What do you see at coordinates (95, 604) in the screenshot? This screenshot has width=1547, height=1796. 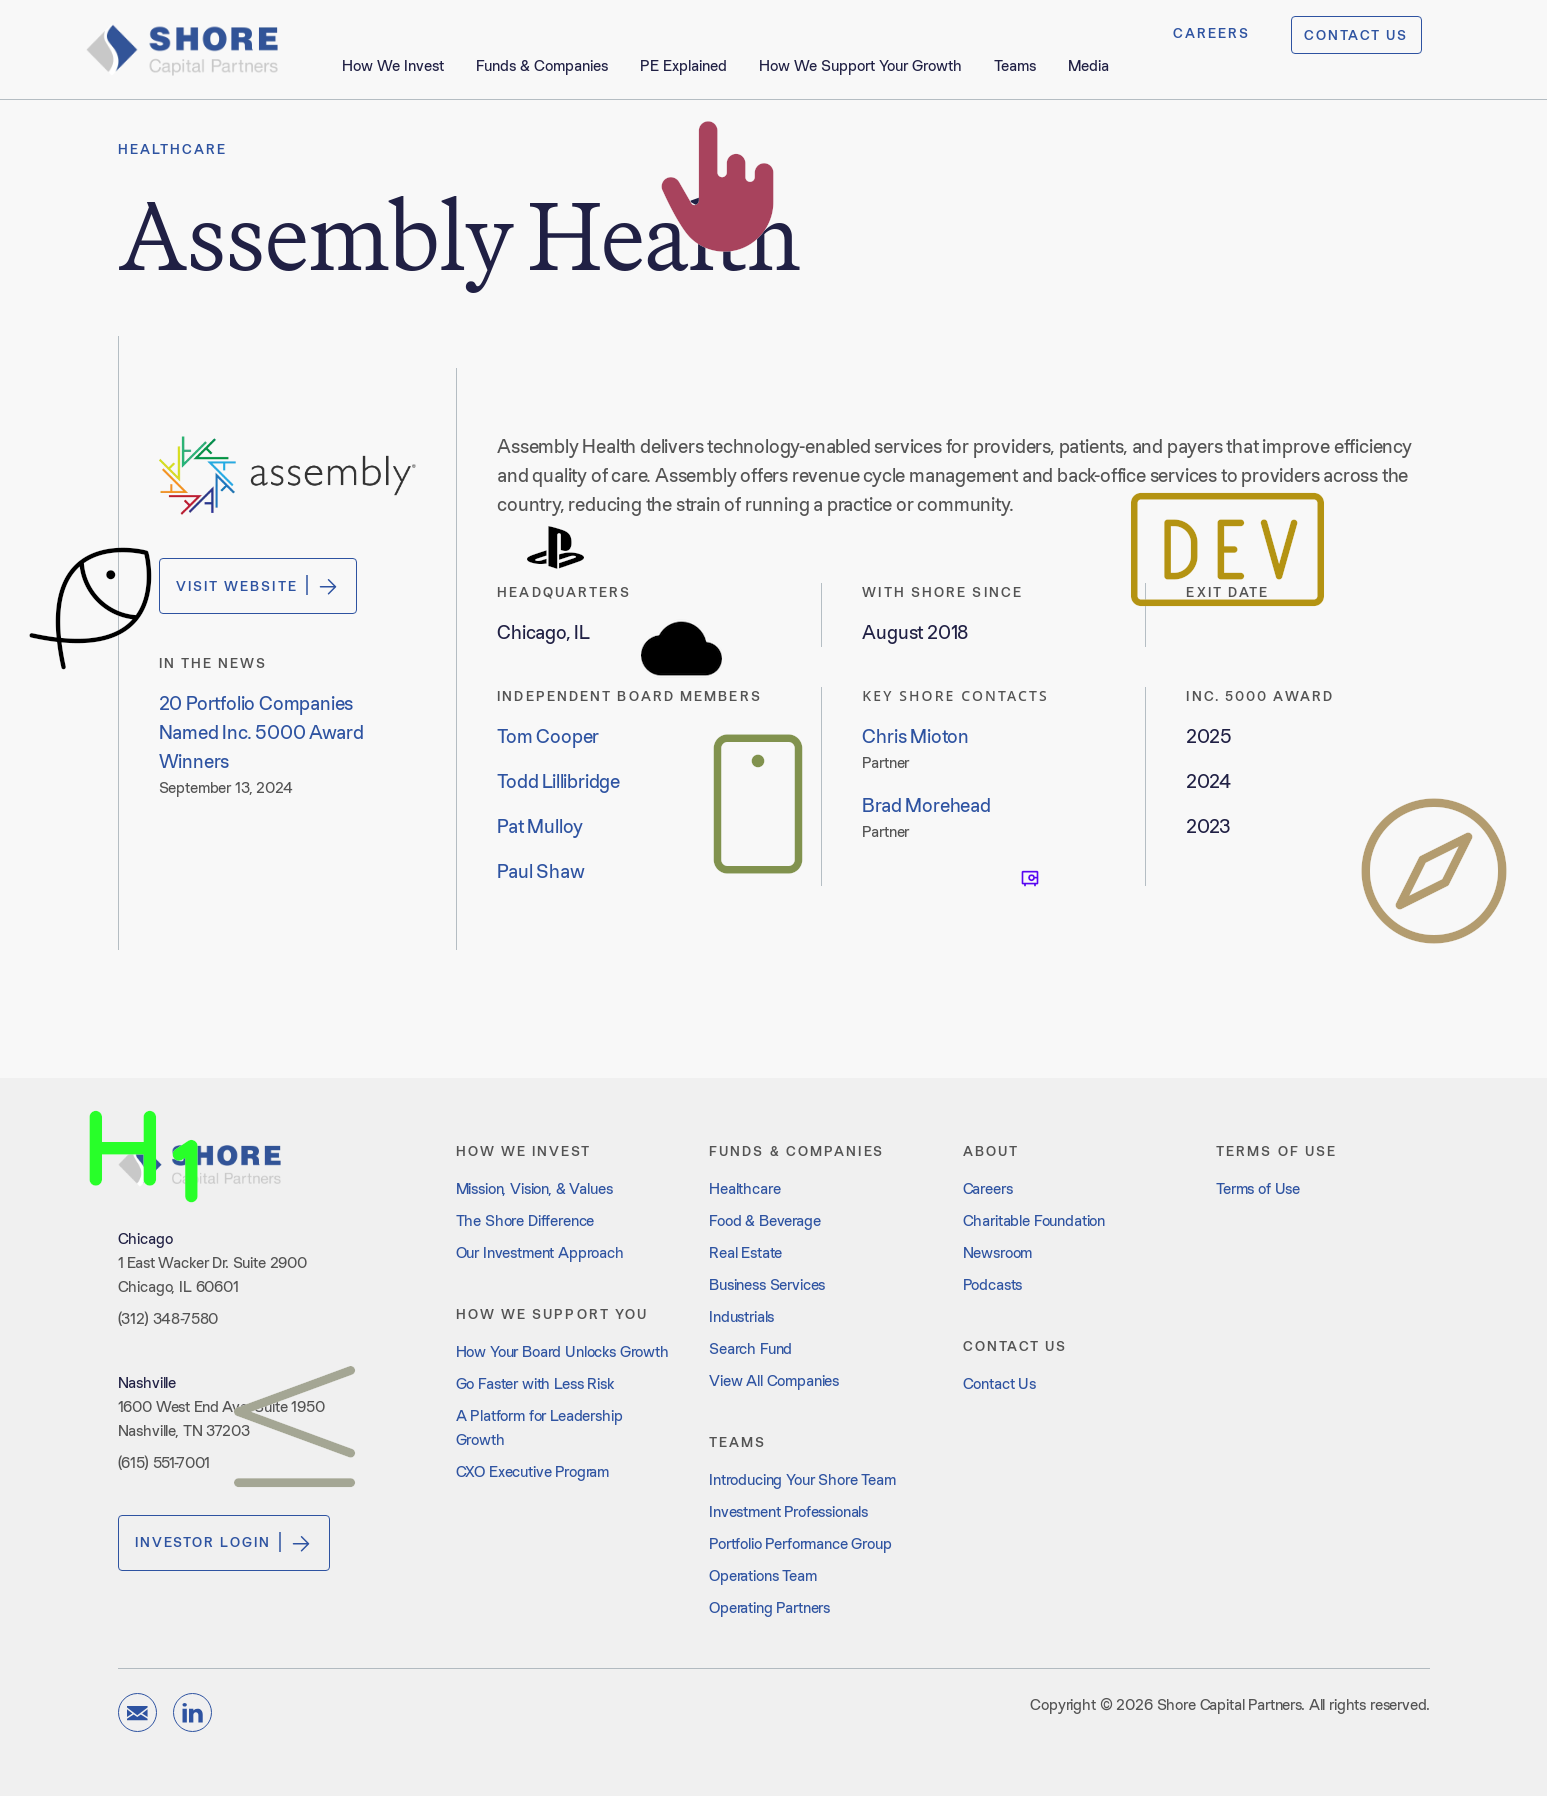 I see `access fishing or marine-related features` at bounding box center [95, 604].